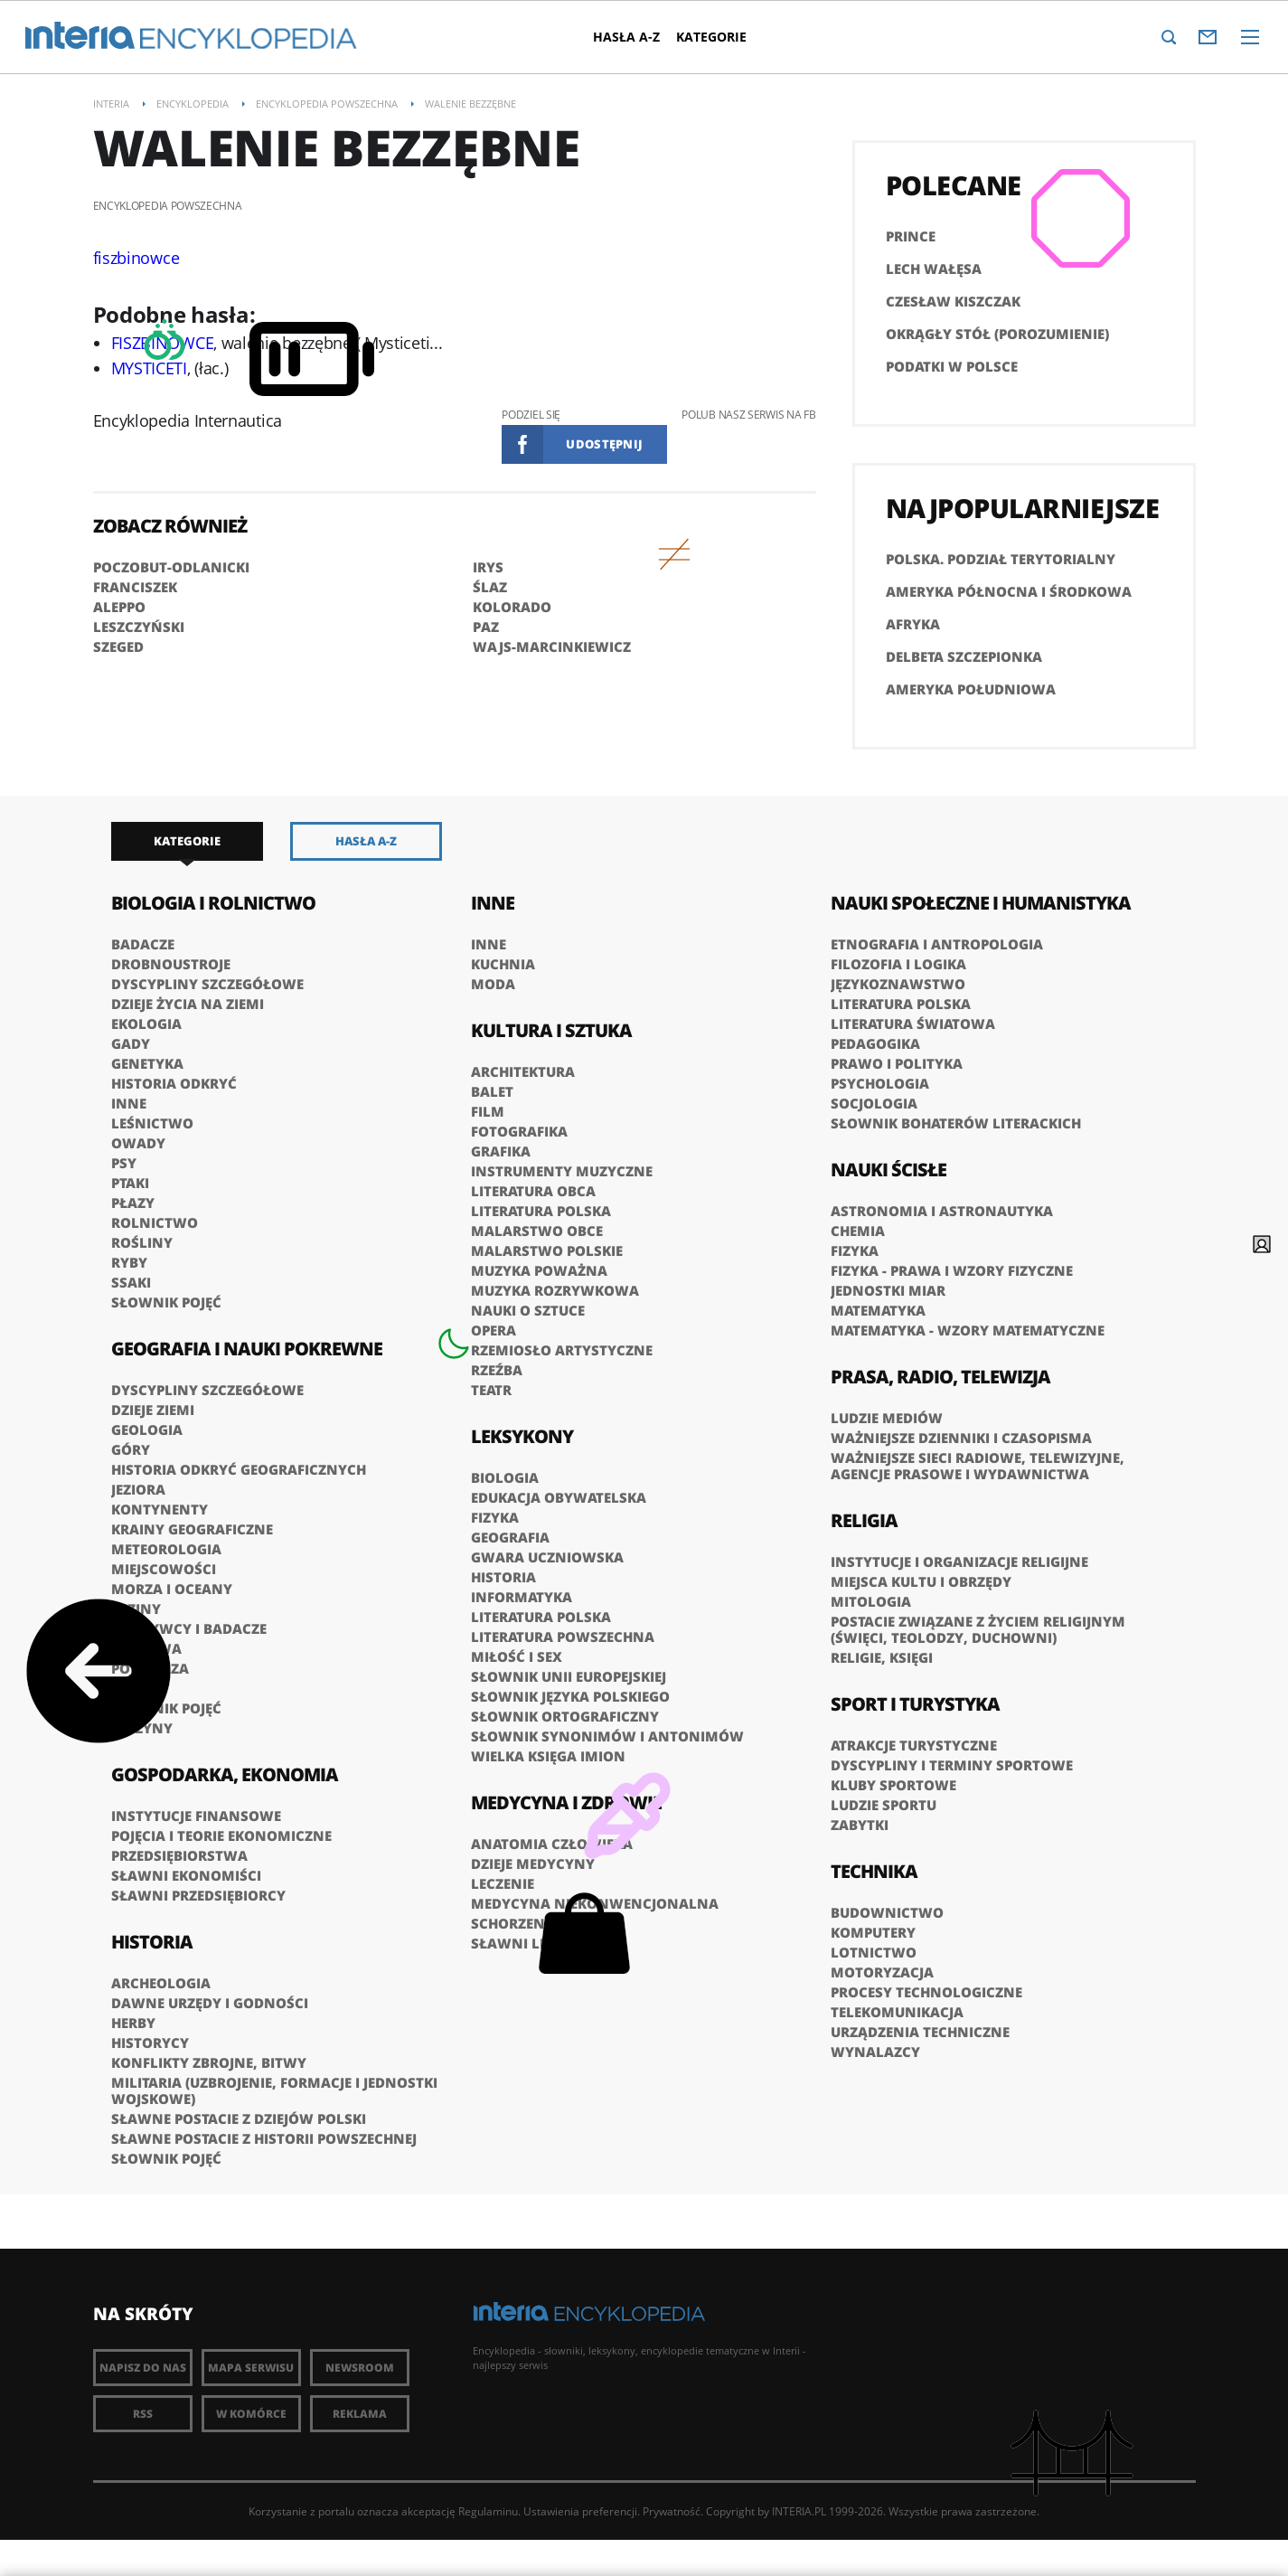  Describe the element at coordinates (1072, 2453) in the screenshot. I see `view bridge or crossing information` at that location.